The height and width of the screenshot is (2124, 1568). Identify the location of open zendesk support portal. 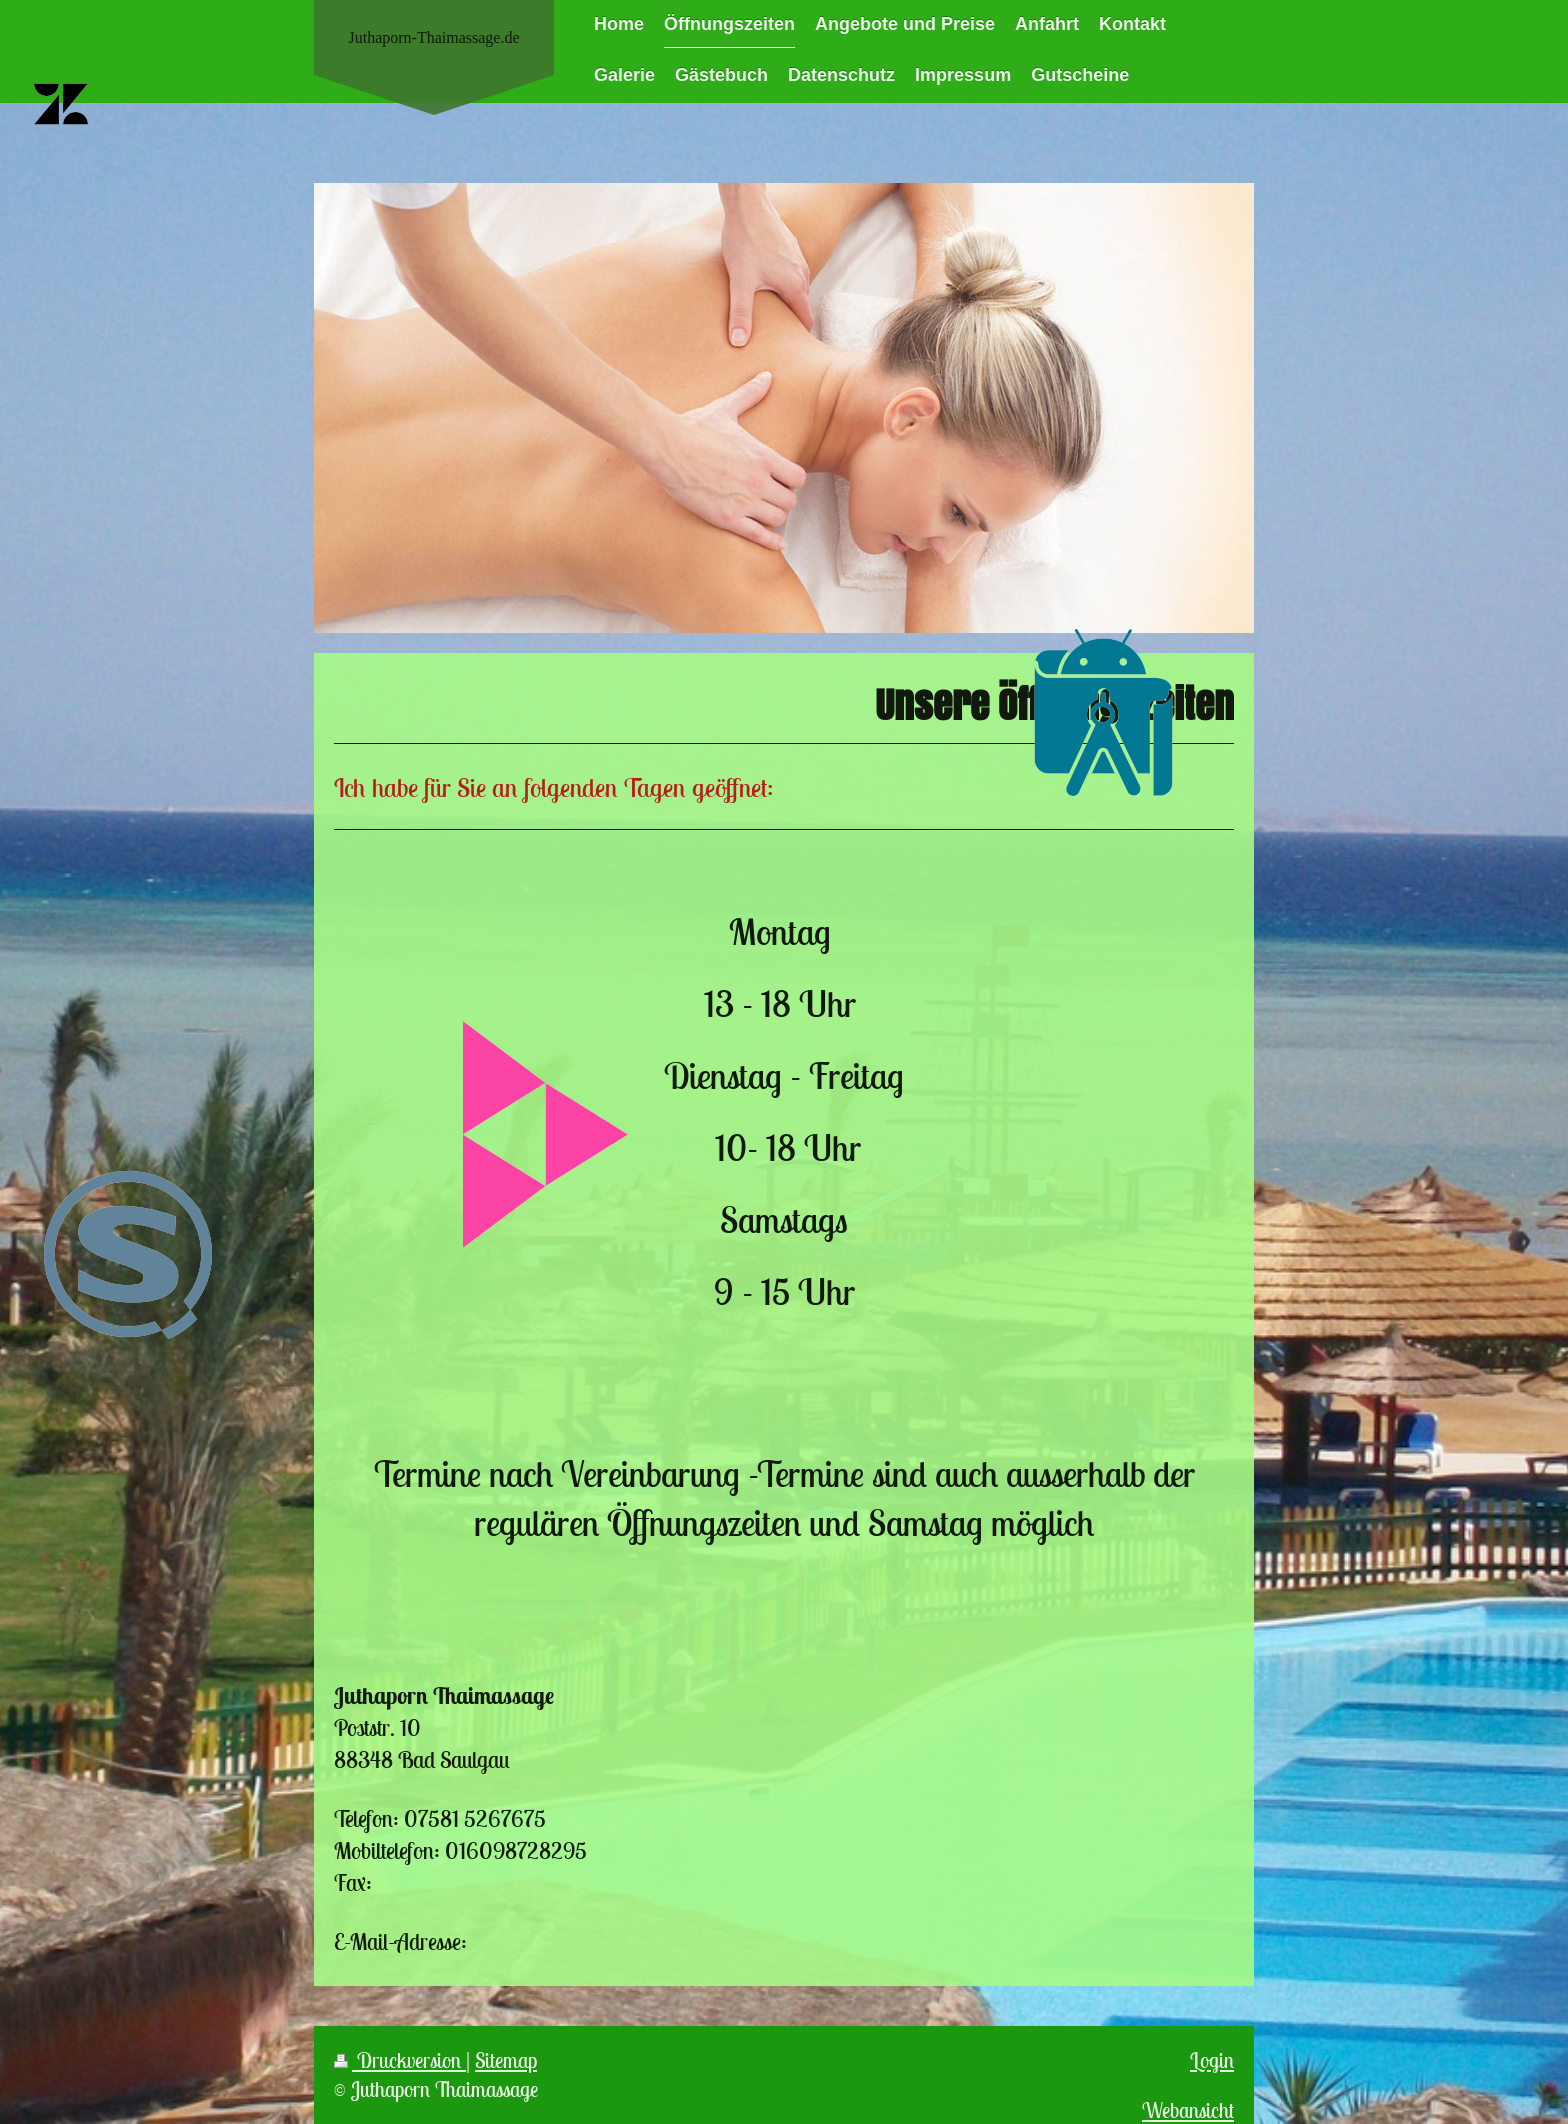
(61, 104).